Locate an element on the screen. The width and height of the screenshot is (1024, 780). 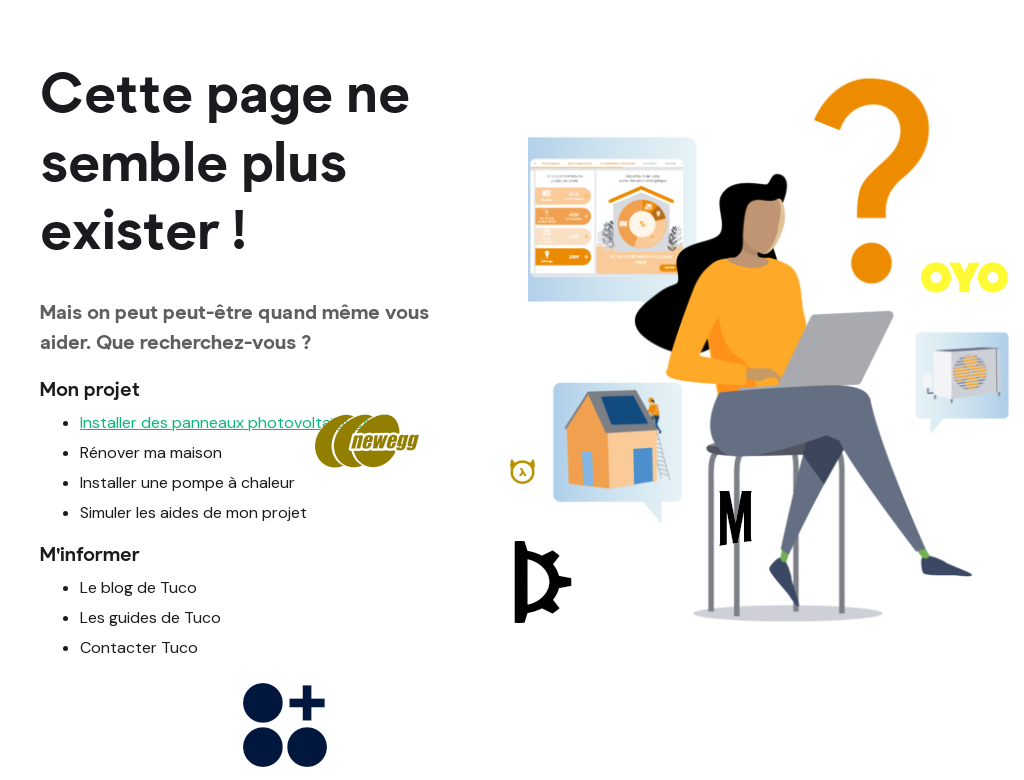
visit the newegg online store is located at coordinates (367, 441).